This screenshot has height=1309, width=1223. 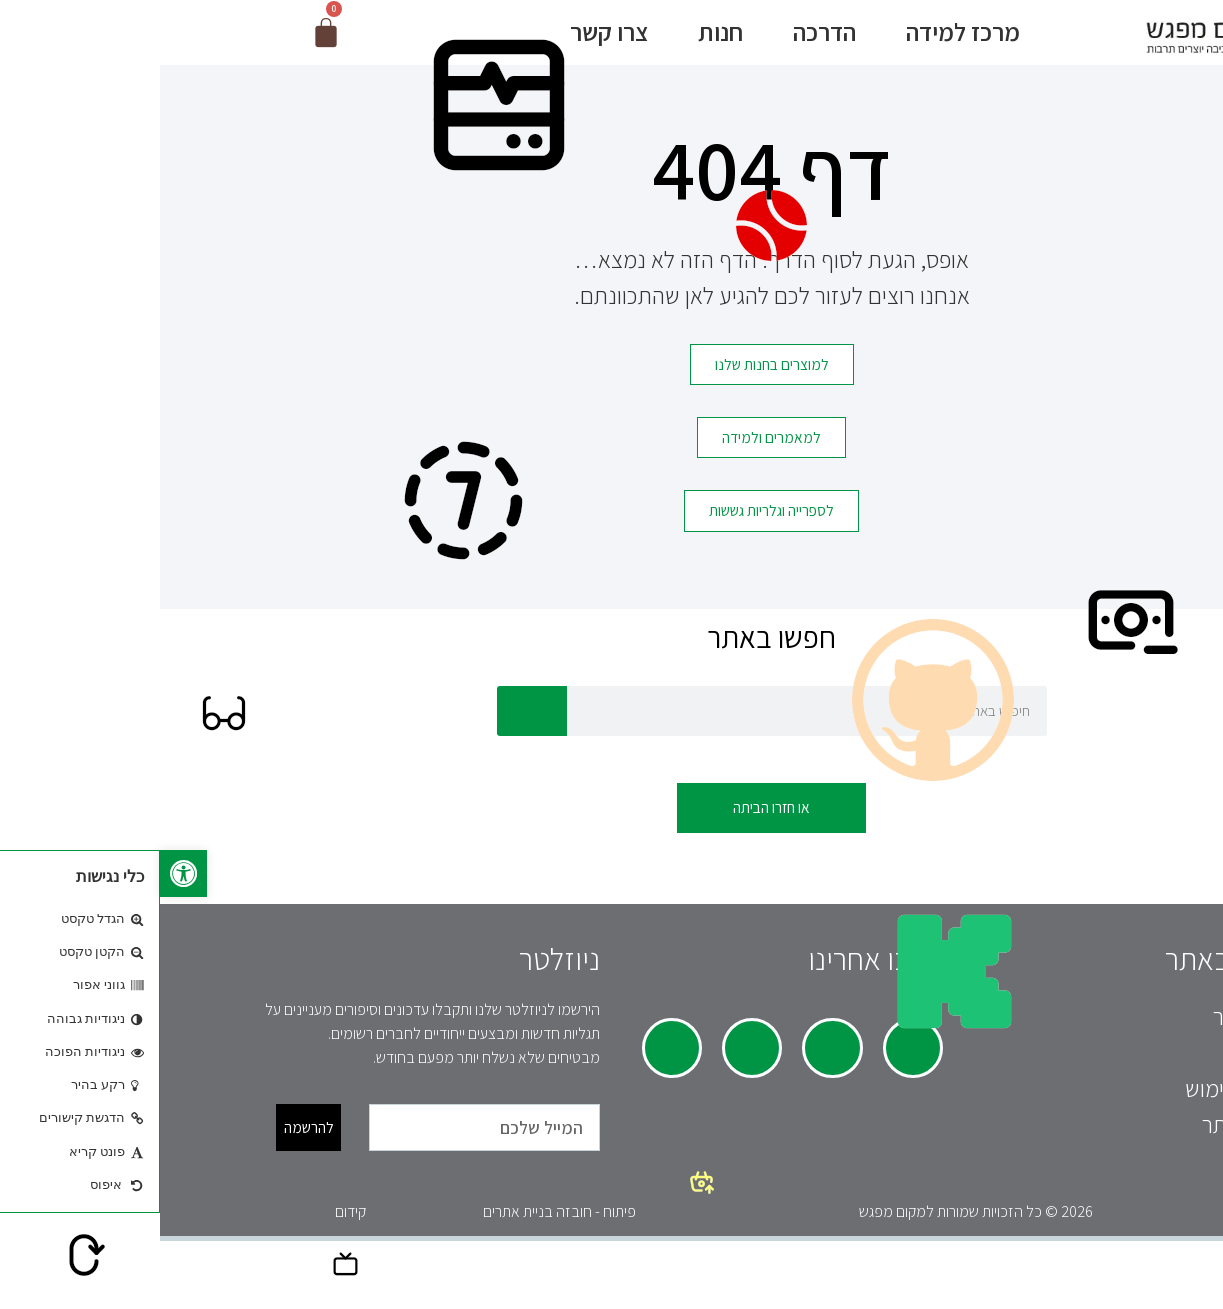 What do you see at coordinates (933, 700) in the screenshot?
I see `open GitHub repository` at bounding box center [933, 700].